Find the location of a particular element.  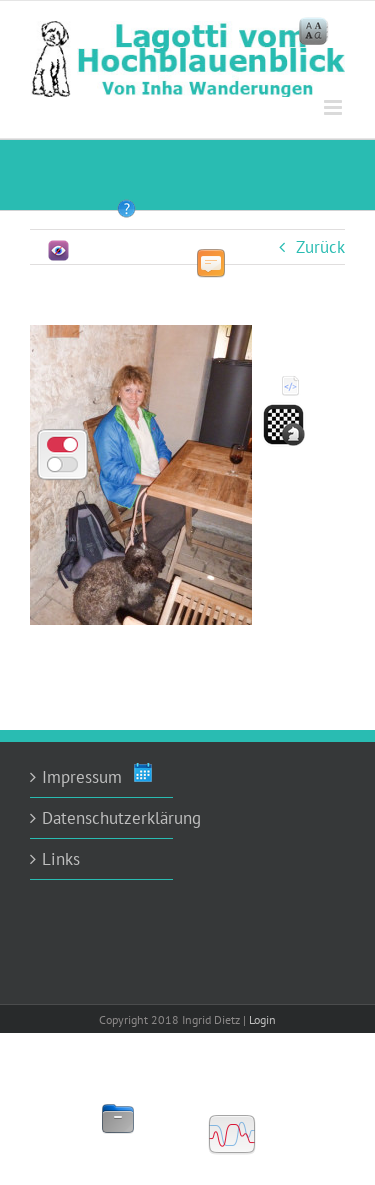

an HTML or web document file is located at coordinates (290, 385).